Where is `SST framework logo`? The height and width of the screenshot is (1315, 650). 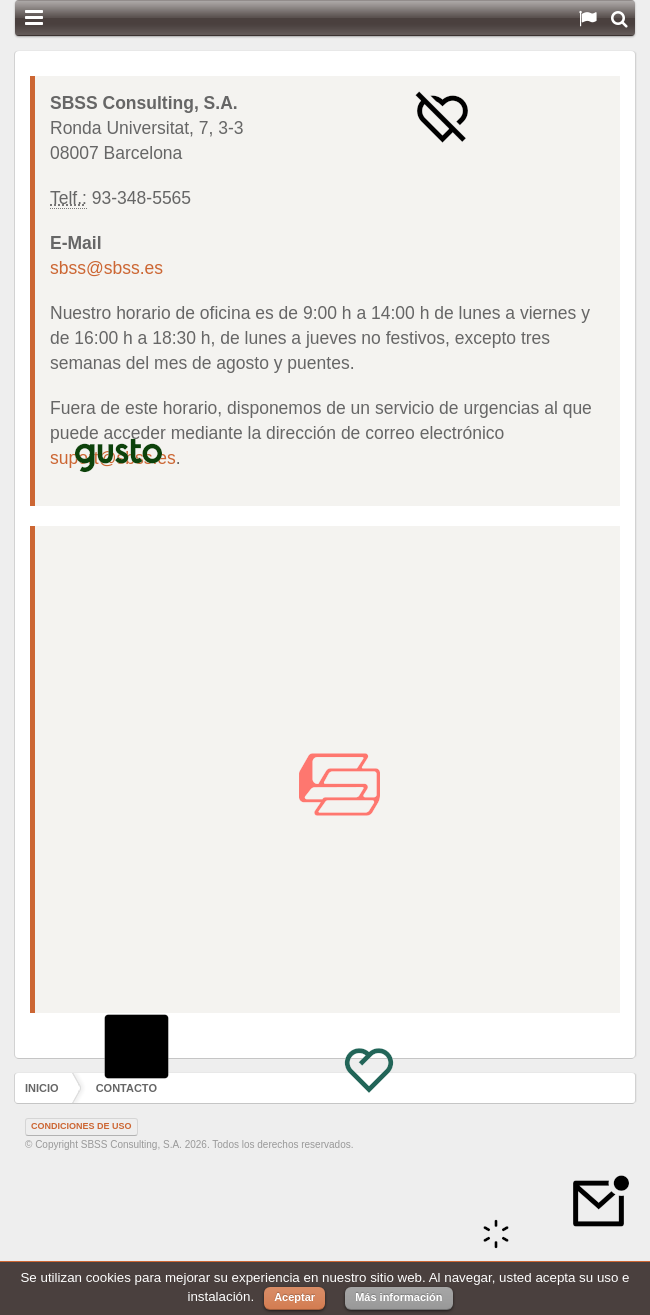
SST framework logo is located at coordinates (339, 784).